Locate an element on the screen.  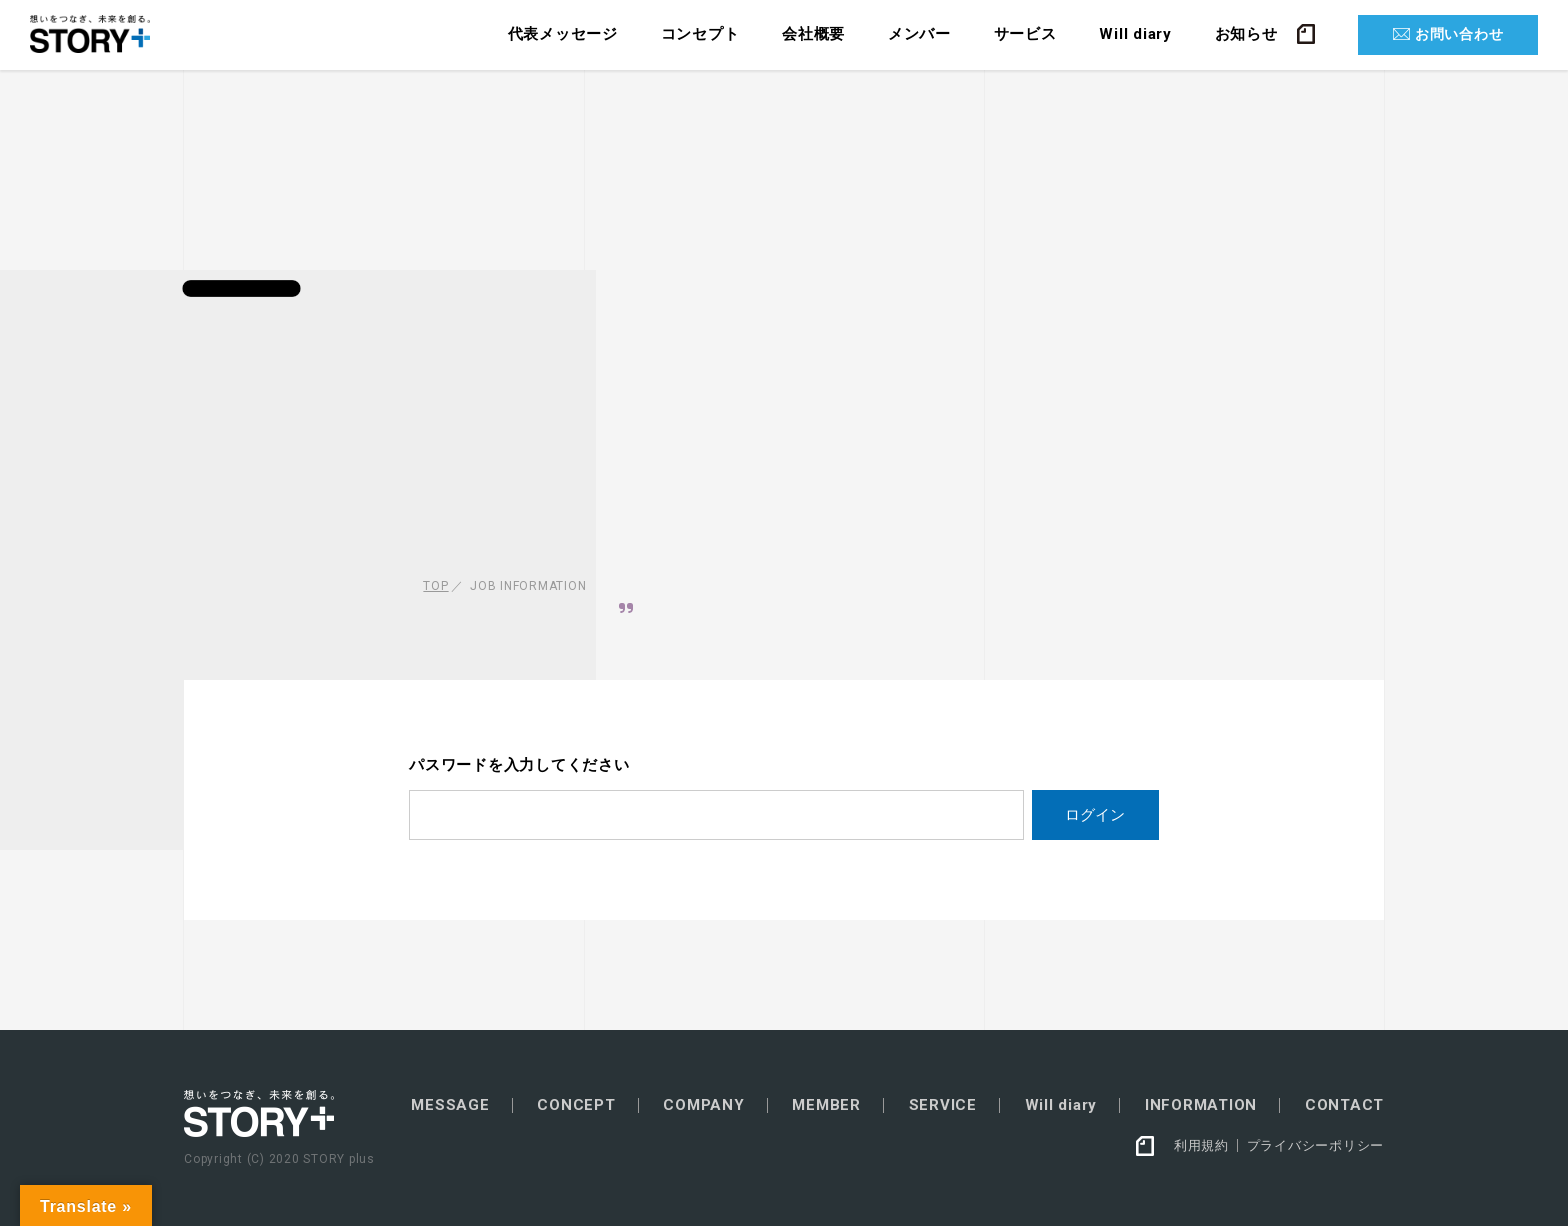
insert a blockquote or citation is located at coordinates (626, 608).